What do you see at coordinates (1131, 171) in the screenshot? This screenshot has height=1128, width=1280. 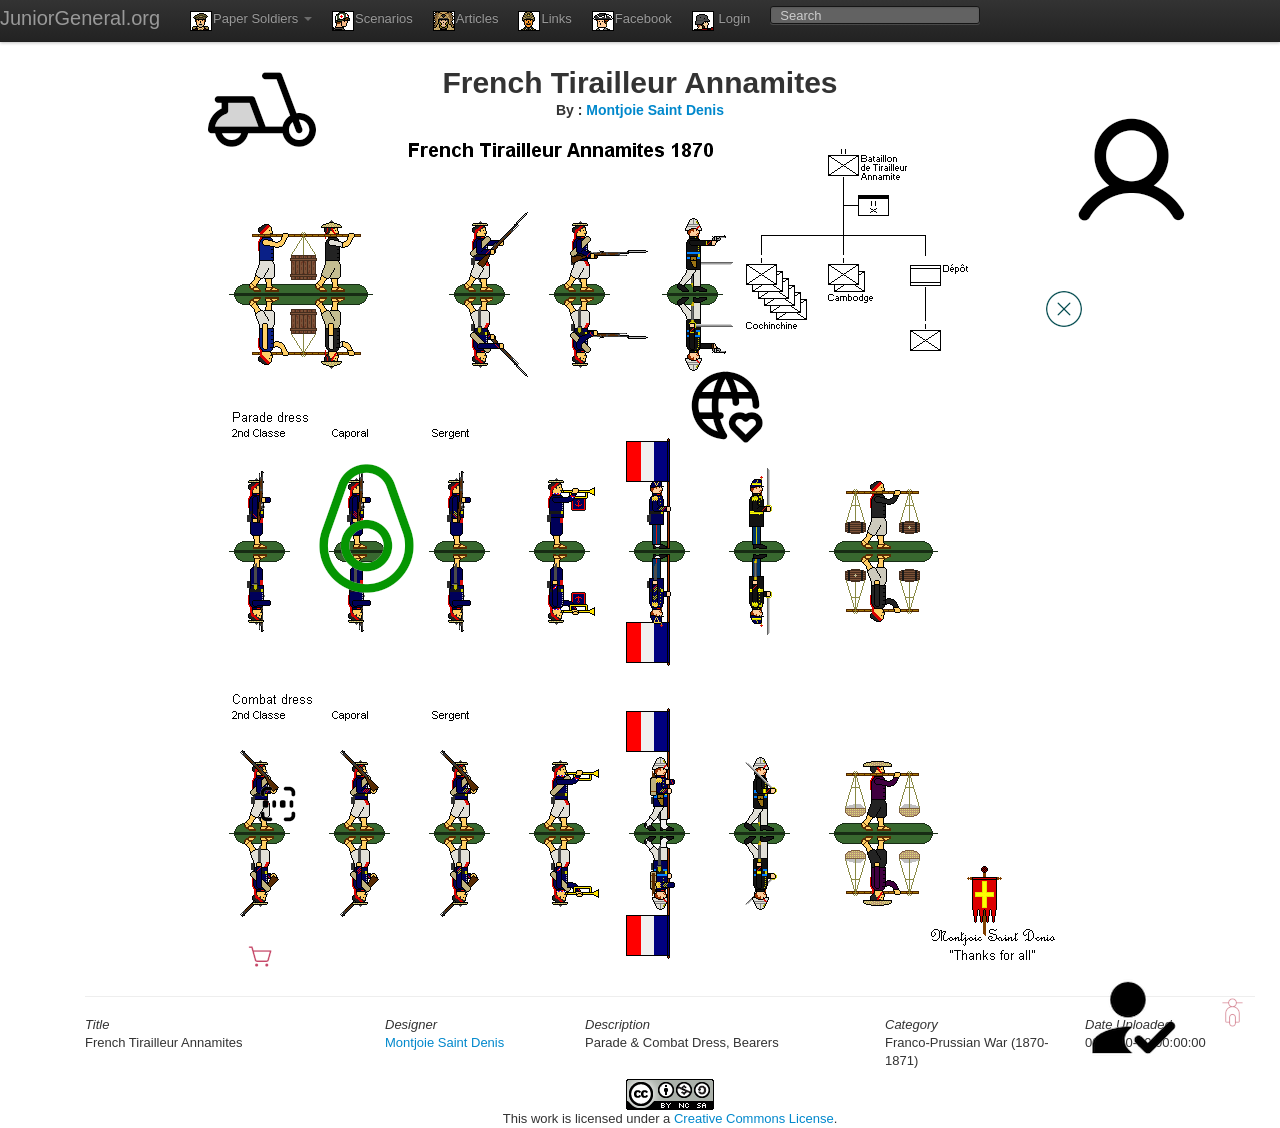 I see `view your profile` at bounding box center [1131, 171].